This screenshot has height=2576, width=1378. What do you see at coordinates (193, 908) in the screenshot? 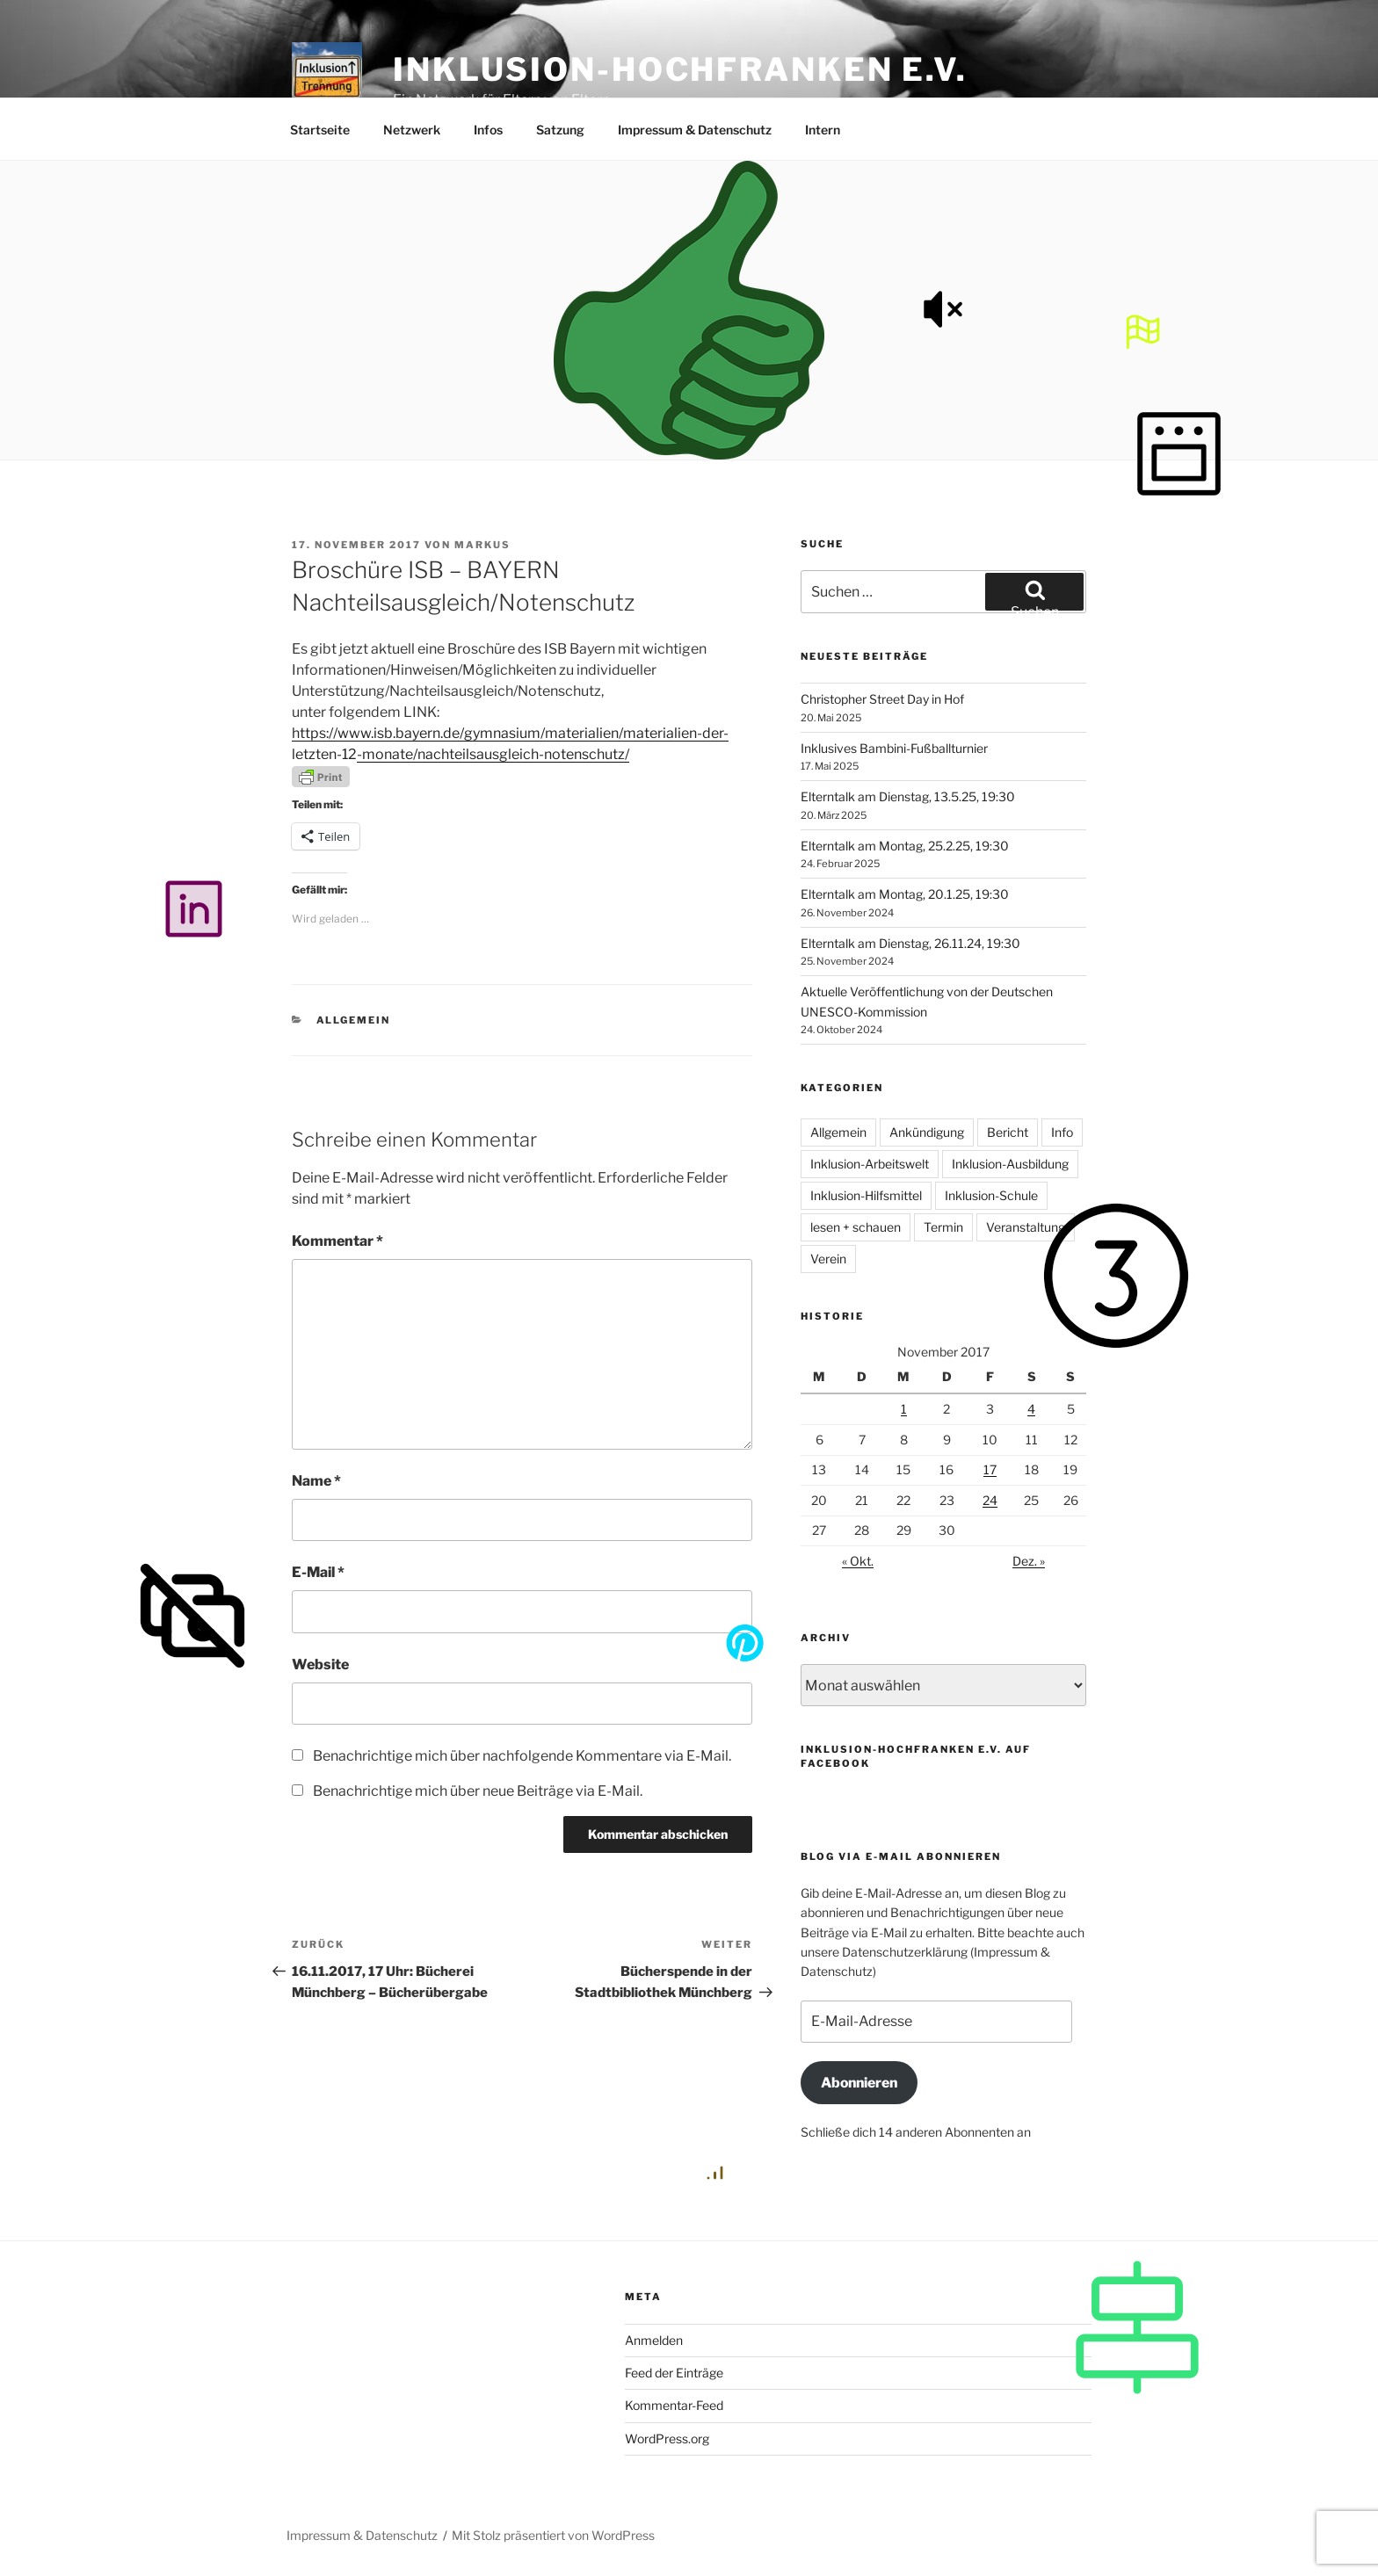
I see `connect with LinkedIn` at bounding box center [193, 908].